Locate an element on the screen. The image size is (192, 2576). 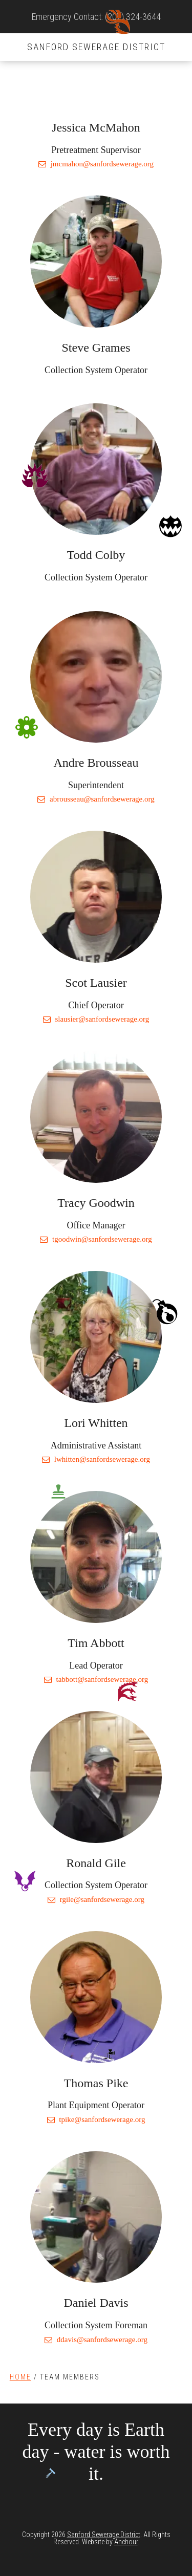
apply a stamp or seal to a document is located at coordinates (58, 1491).